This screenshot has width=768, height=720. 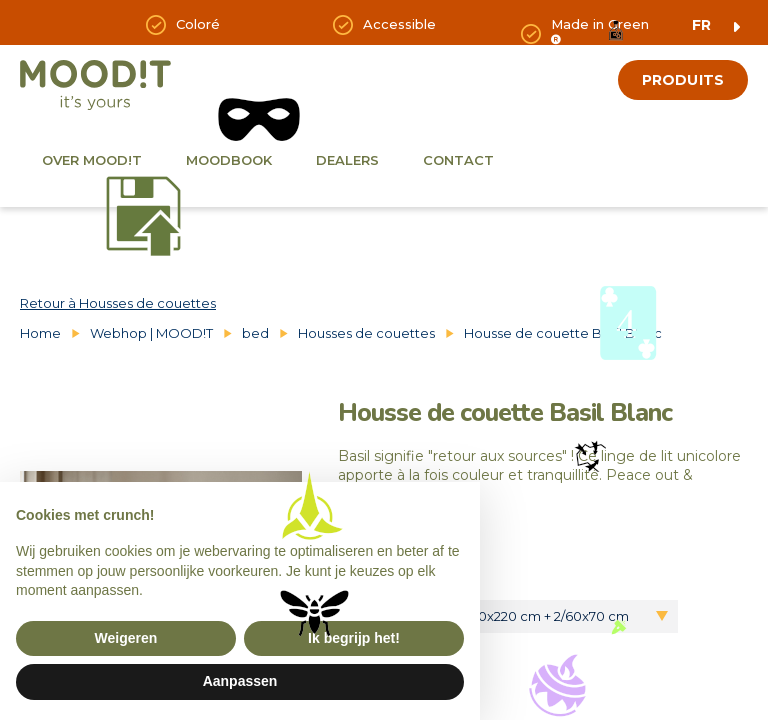 I want to click on save your current progress, so click(x=143, y=213).